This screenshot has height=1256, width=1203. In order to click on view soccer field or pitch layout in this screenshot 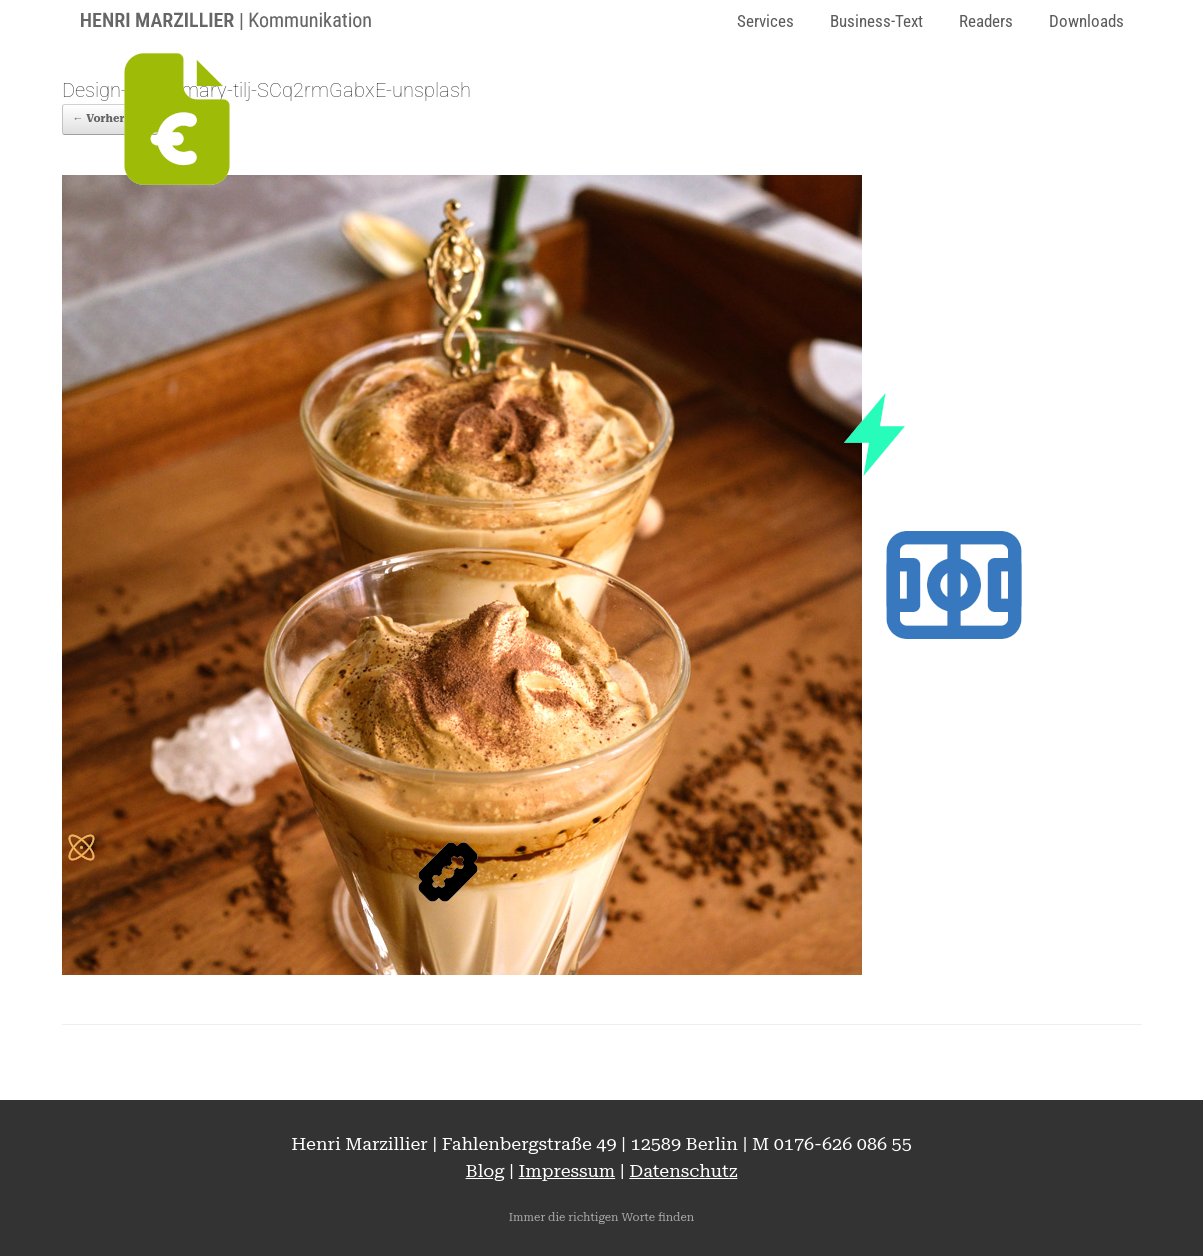, I will do `click(954, 585)`.